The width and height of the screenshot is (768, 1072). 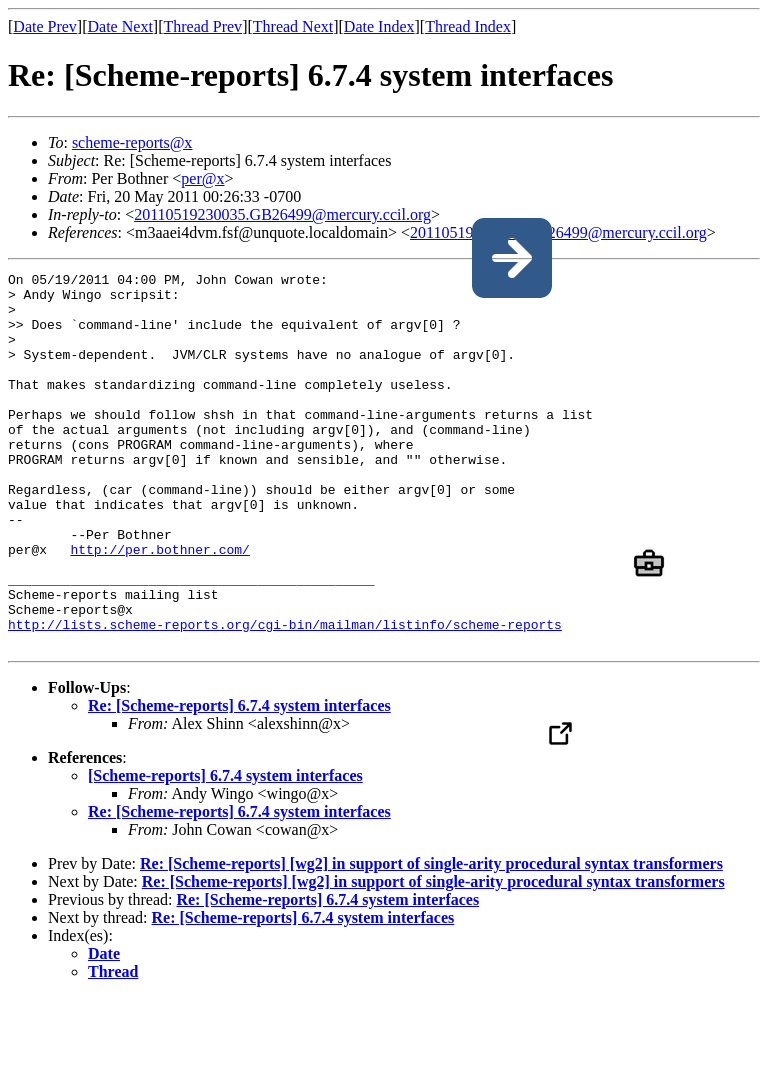 I want to click on proceed to next step, so click(x=512, y=258).